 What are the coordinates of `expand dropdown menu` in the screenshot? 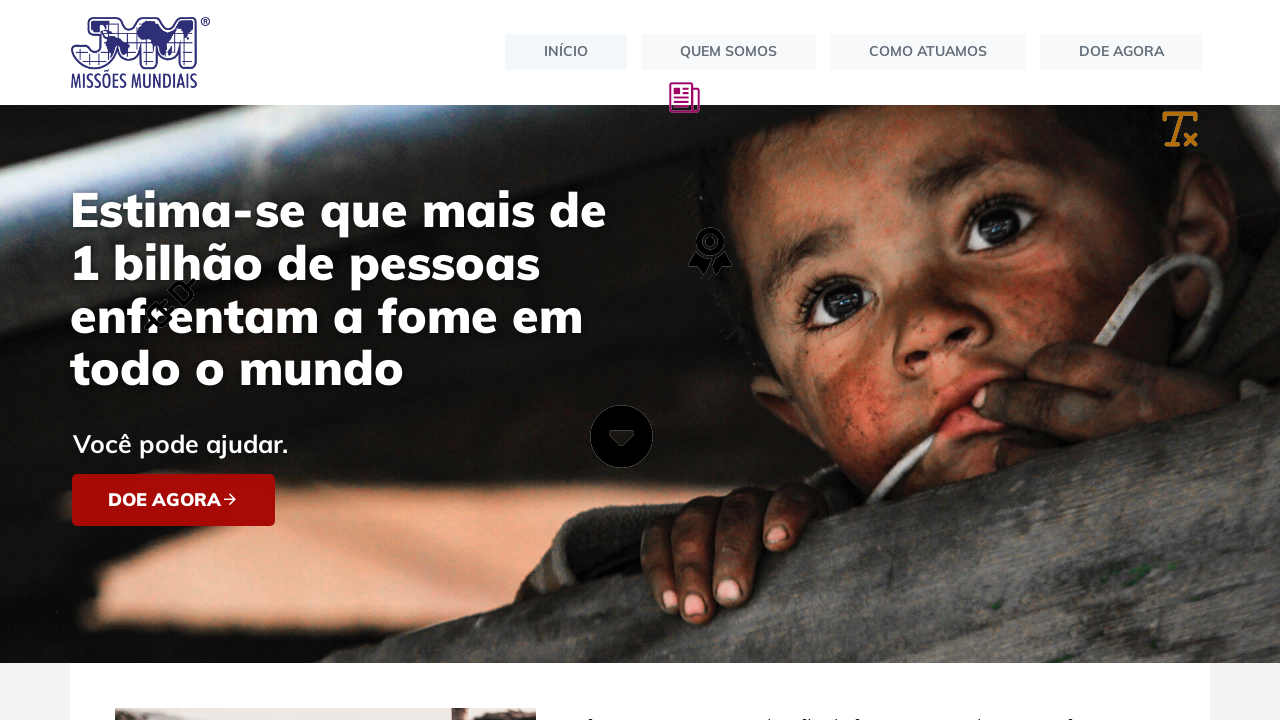 It's located at (621, 436).